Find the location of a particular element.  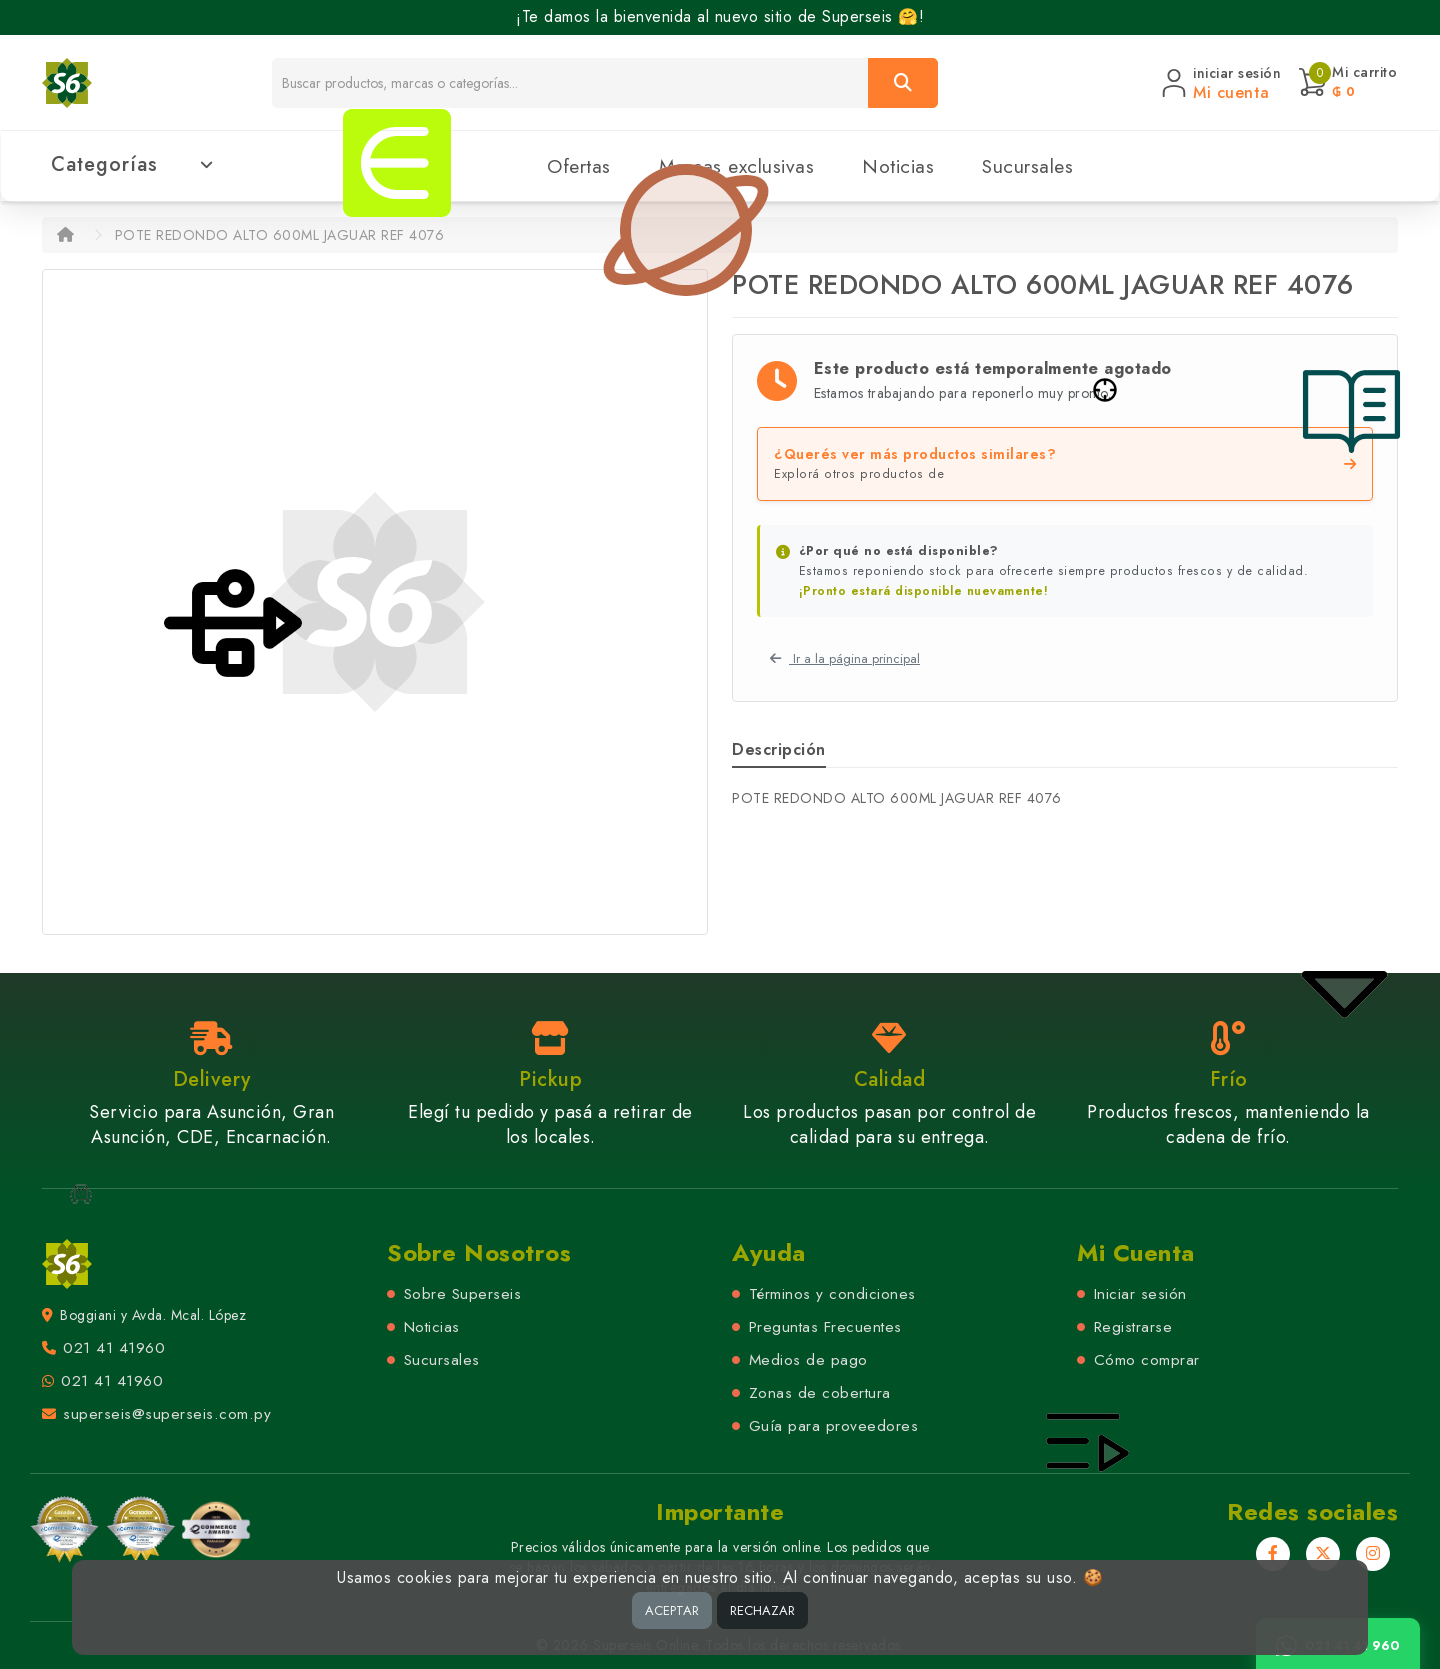

expand a dropdown menu is located at coordinates (1344, 990).